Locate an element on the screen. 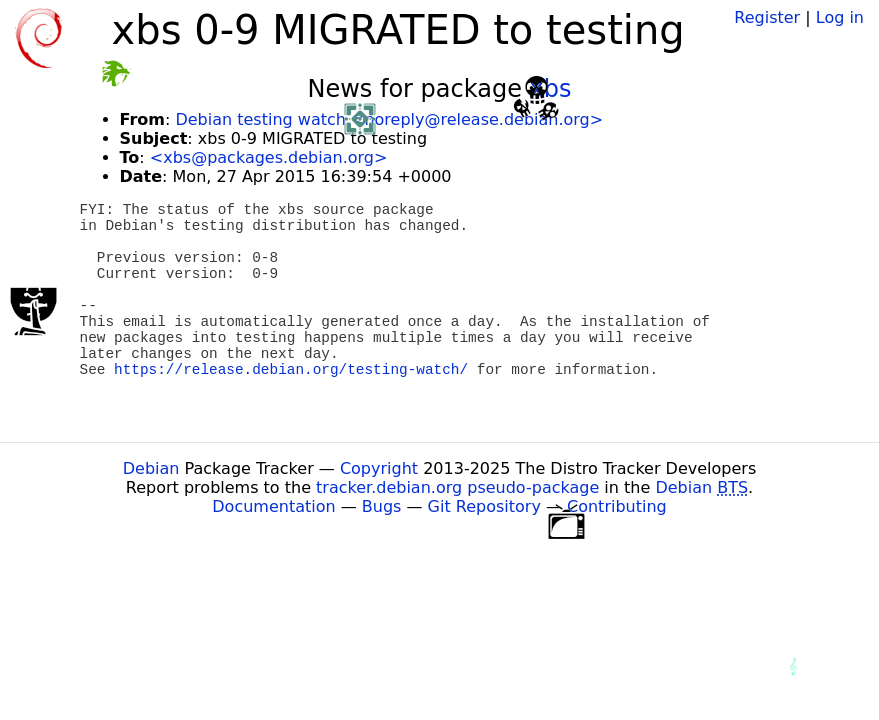  center or align selected elements is located at coordinates (360, 119).